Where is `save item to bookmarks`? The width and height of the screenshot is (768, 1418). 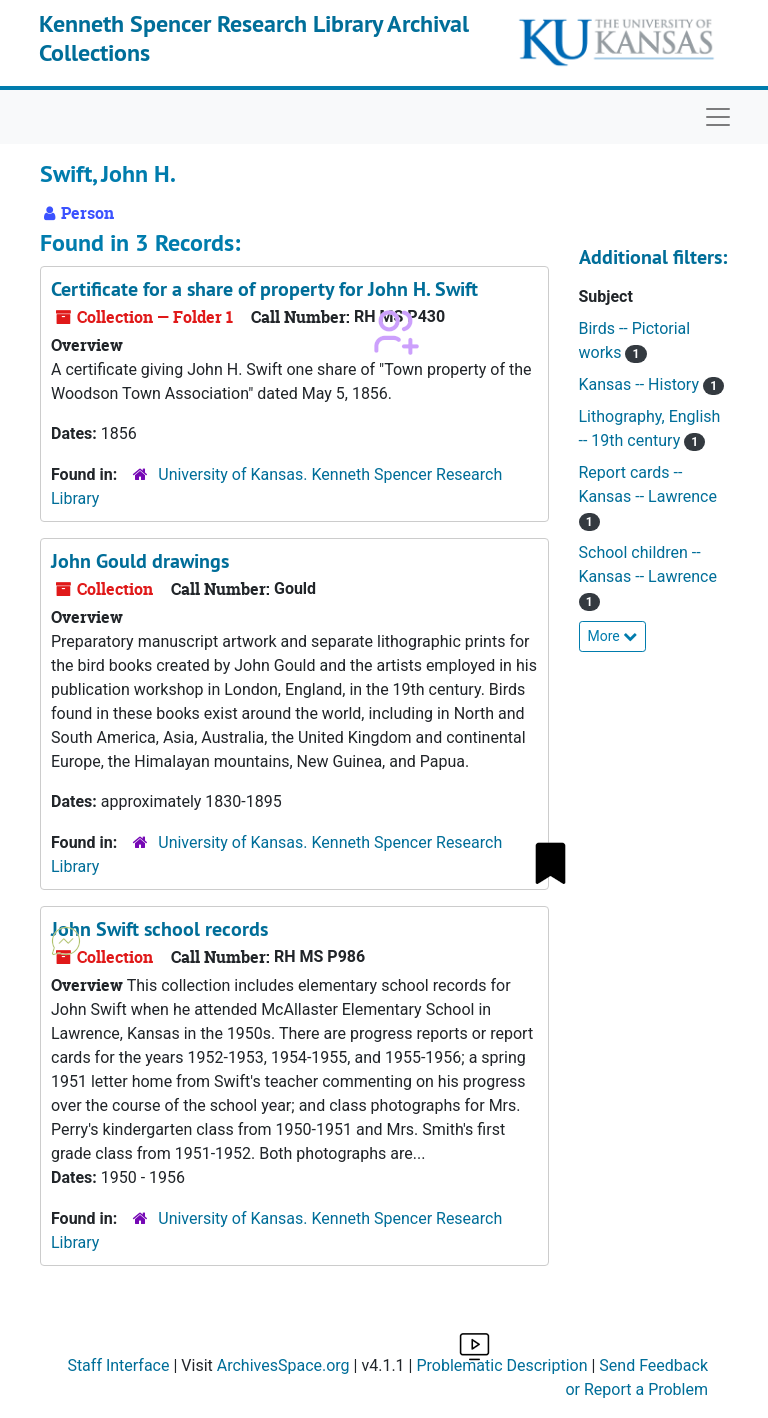 save item to bookmarks is located at coordinates (550, 862).